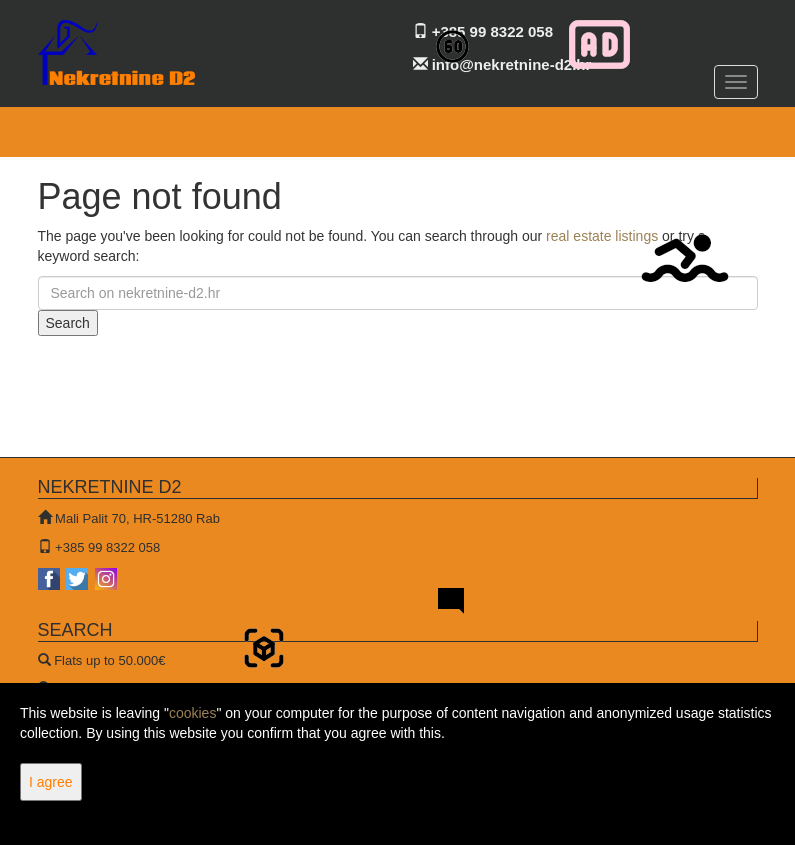 The image size is (795, 845). Describe the element at coordinates (451, 601) in the screenshot. I see `open comments section` at that location.